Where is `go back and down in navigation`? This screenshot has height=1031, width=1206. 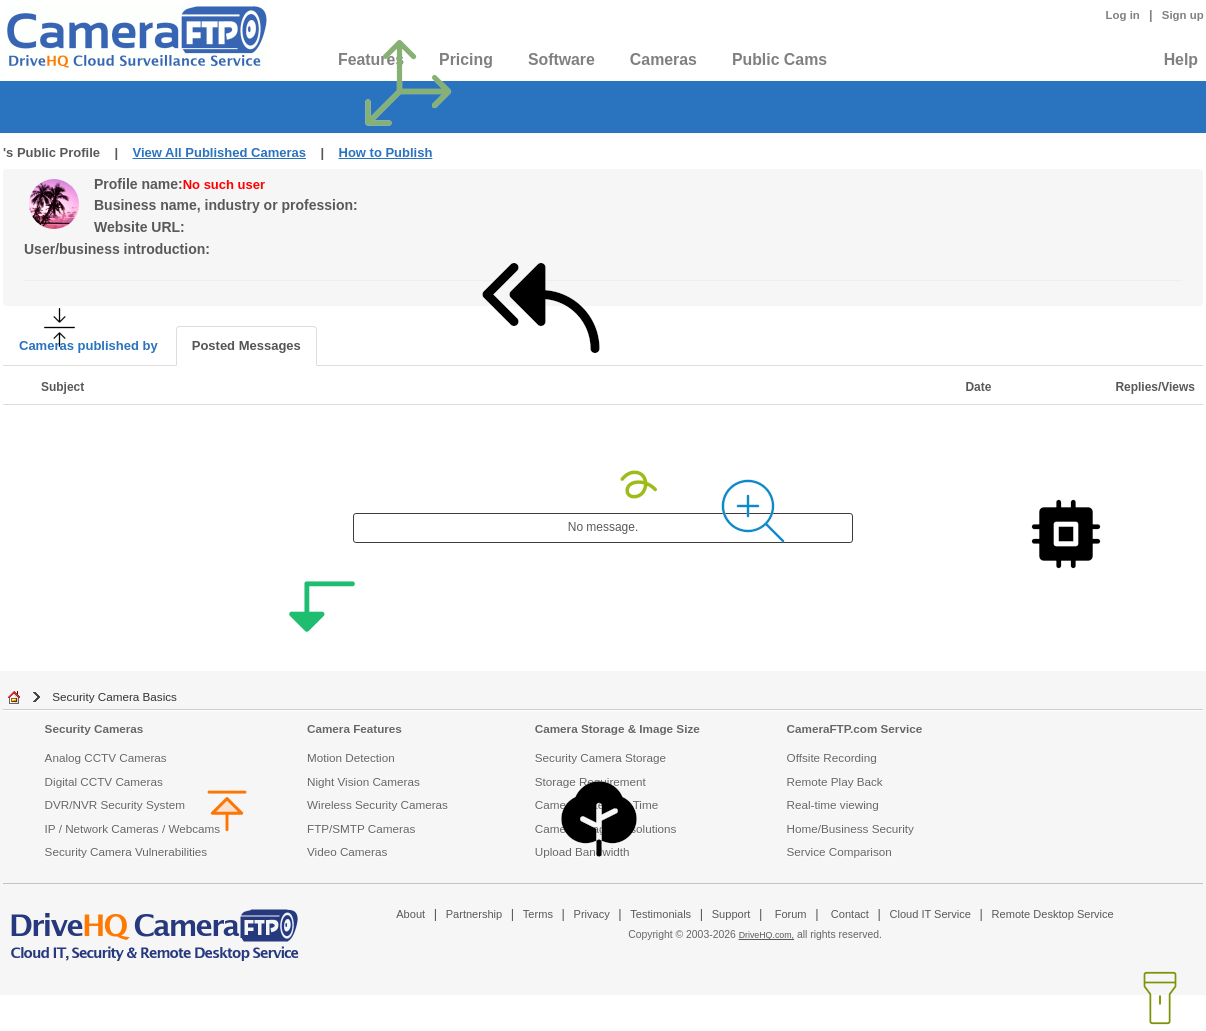 go back and down in navigation is located at coordinates (319, 601).